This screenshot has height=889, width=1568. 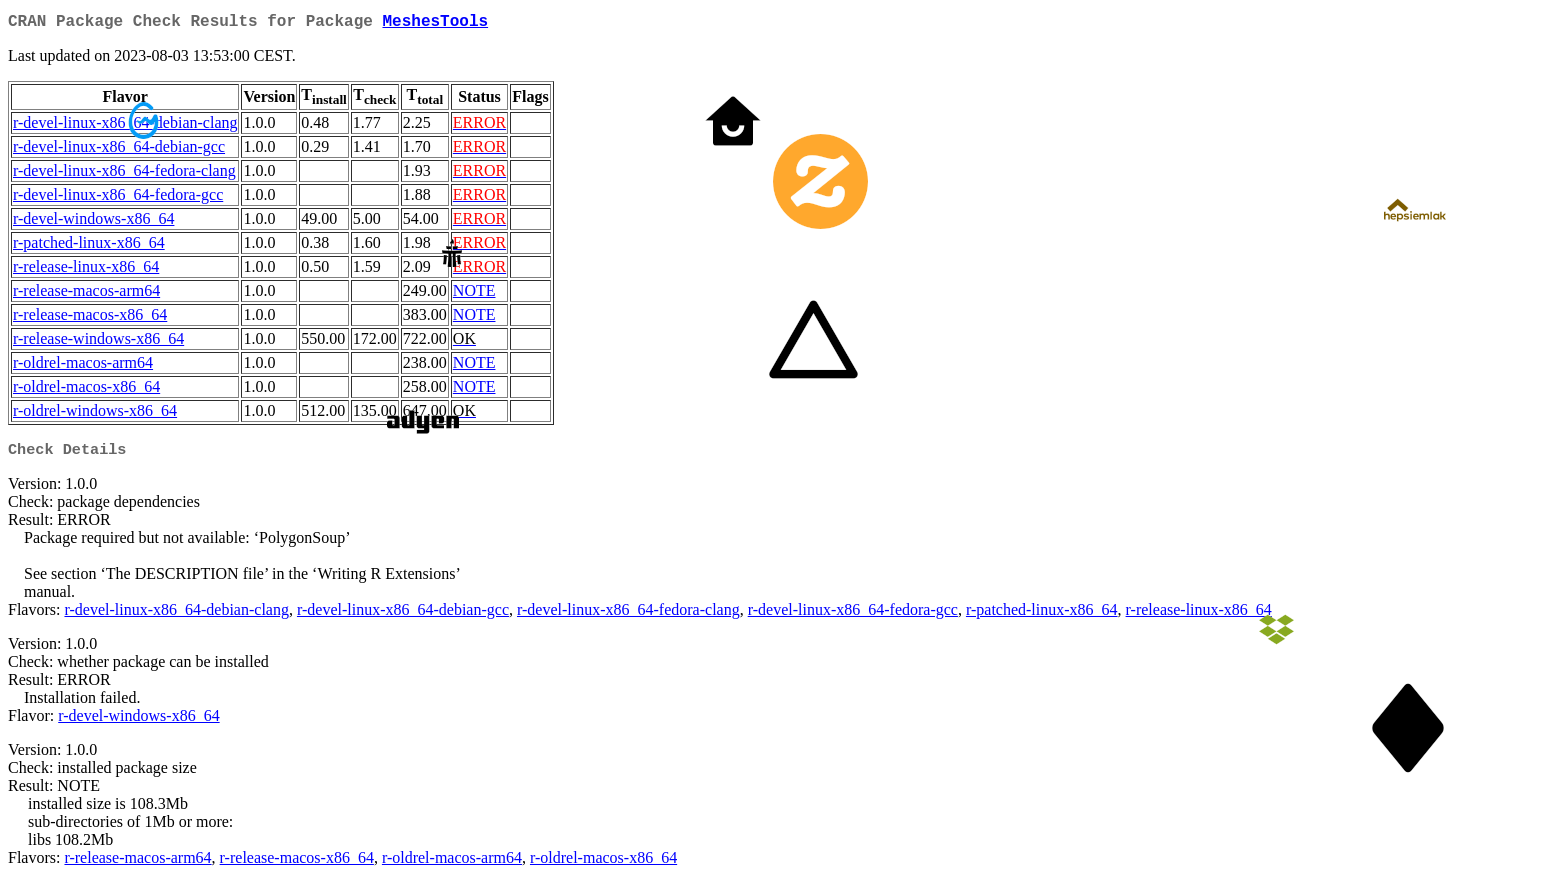 I want to click on adyen payment platform logo, so click(x=423, y=422).